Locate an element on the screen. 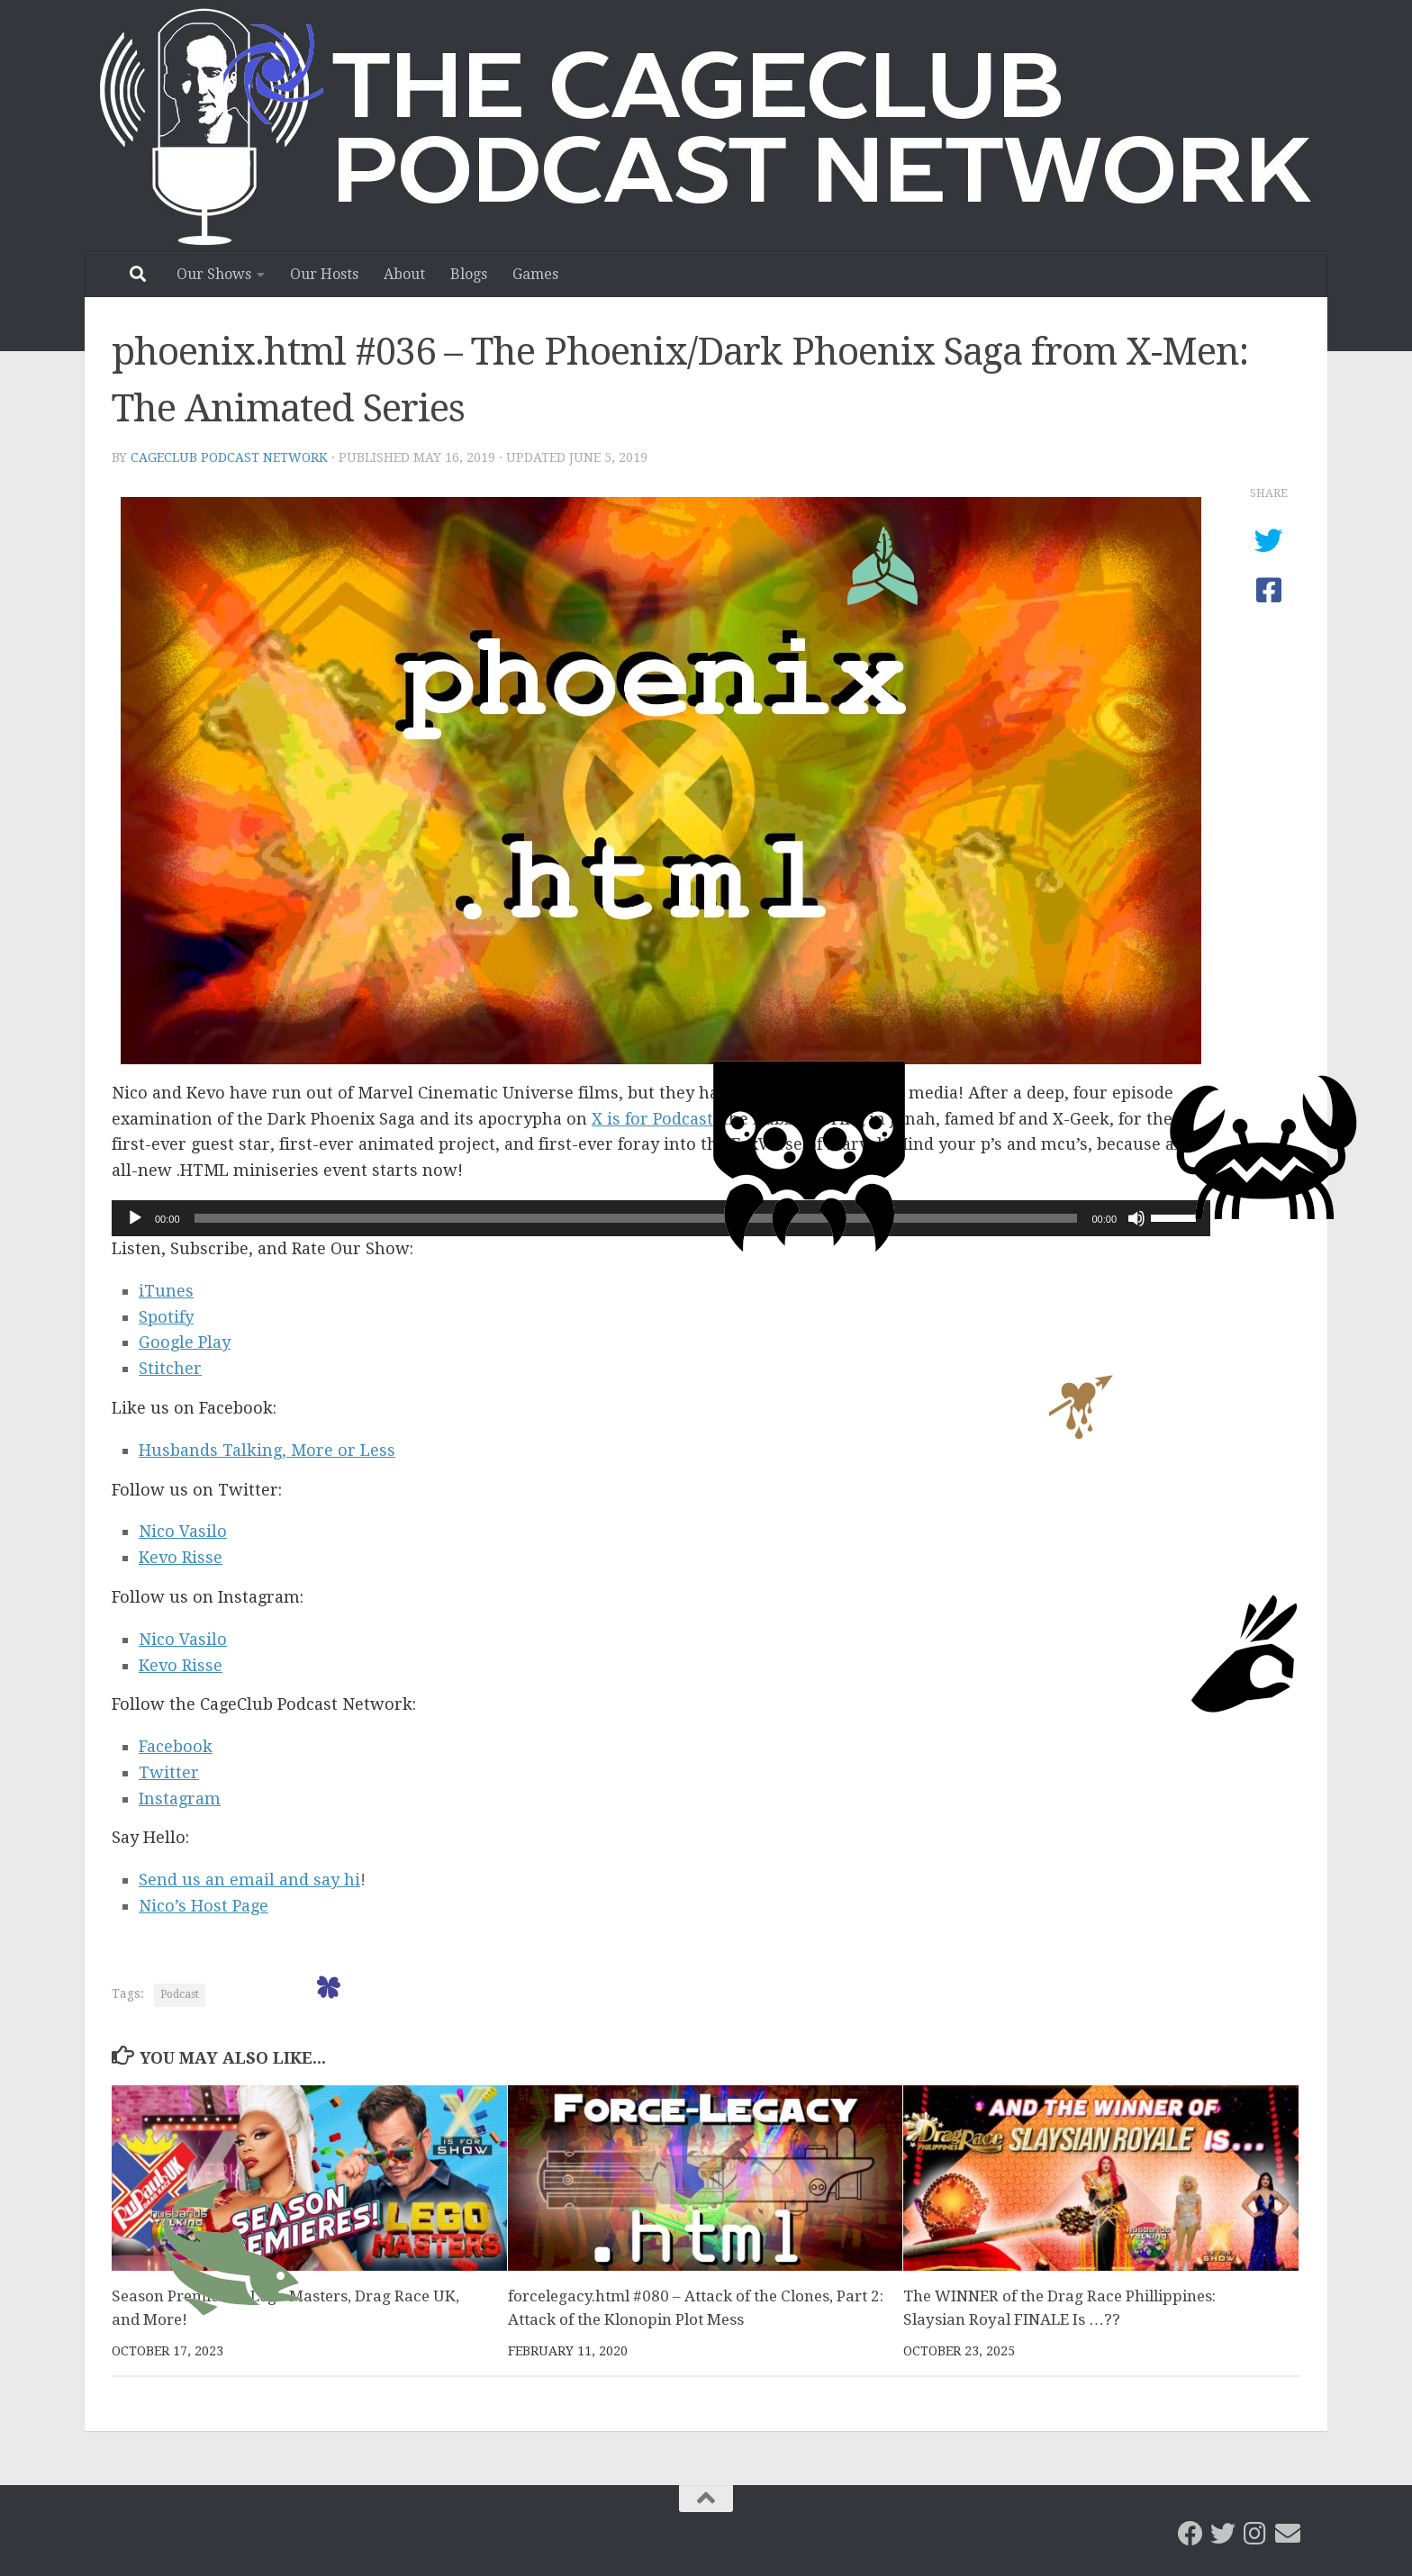  indicates a failed or unsuccessful game action is located at coordinates (1263, 1151).